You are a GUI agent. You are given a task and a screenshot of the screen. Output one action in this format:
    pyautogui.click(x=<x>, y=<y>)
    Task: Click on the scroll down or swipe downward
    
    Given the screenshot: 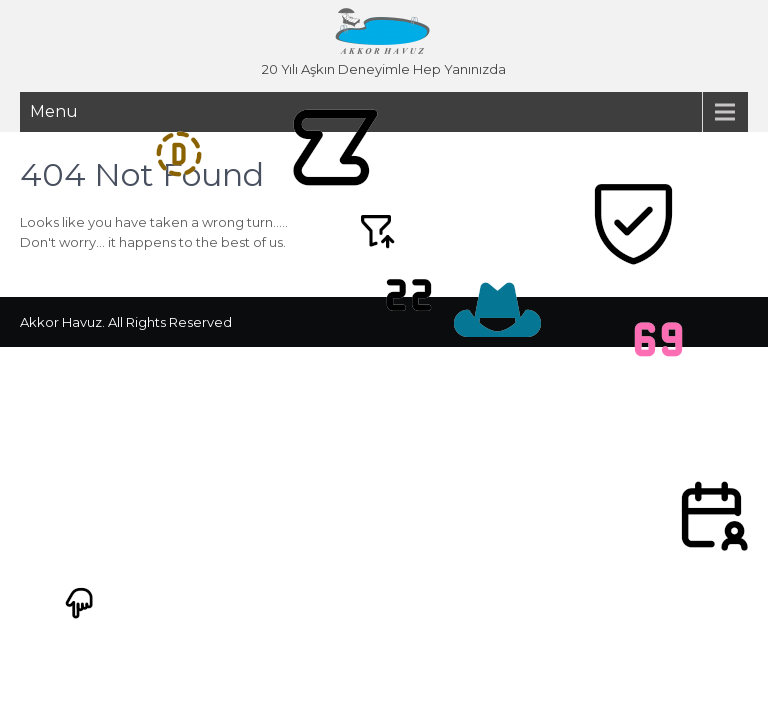 What is the action you would take?
    pyautogui.click(x=79, y=602)
    